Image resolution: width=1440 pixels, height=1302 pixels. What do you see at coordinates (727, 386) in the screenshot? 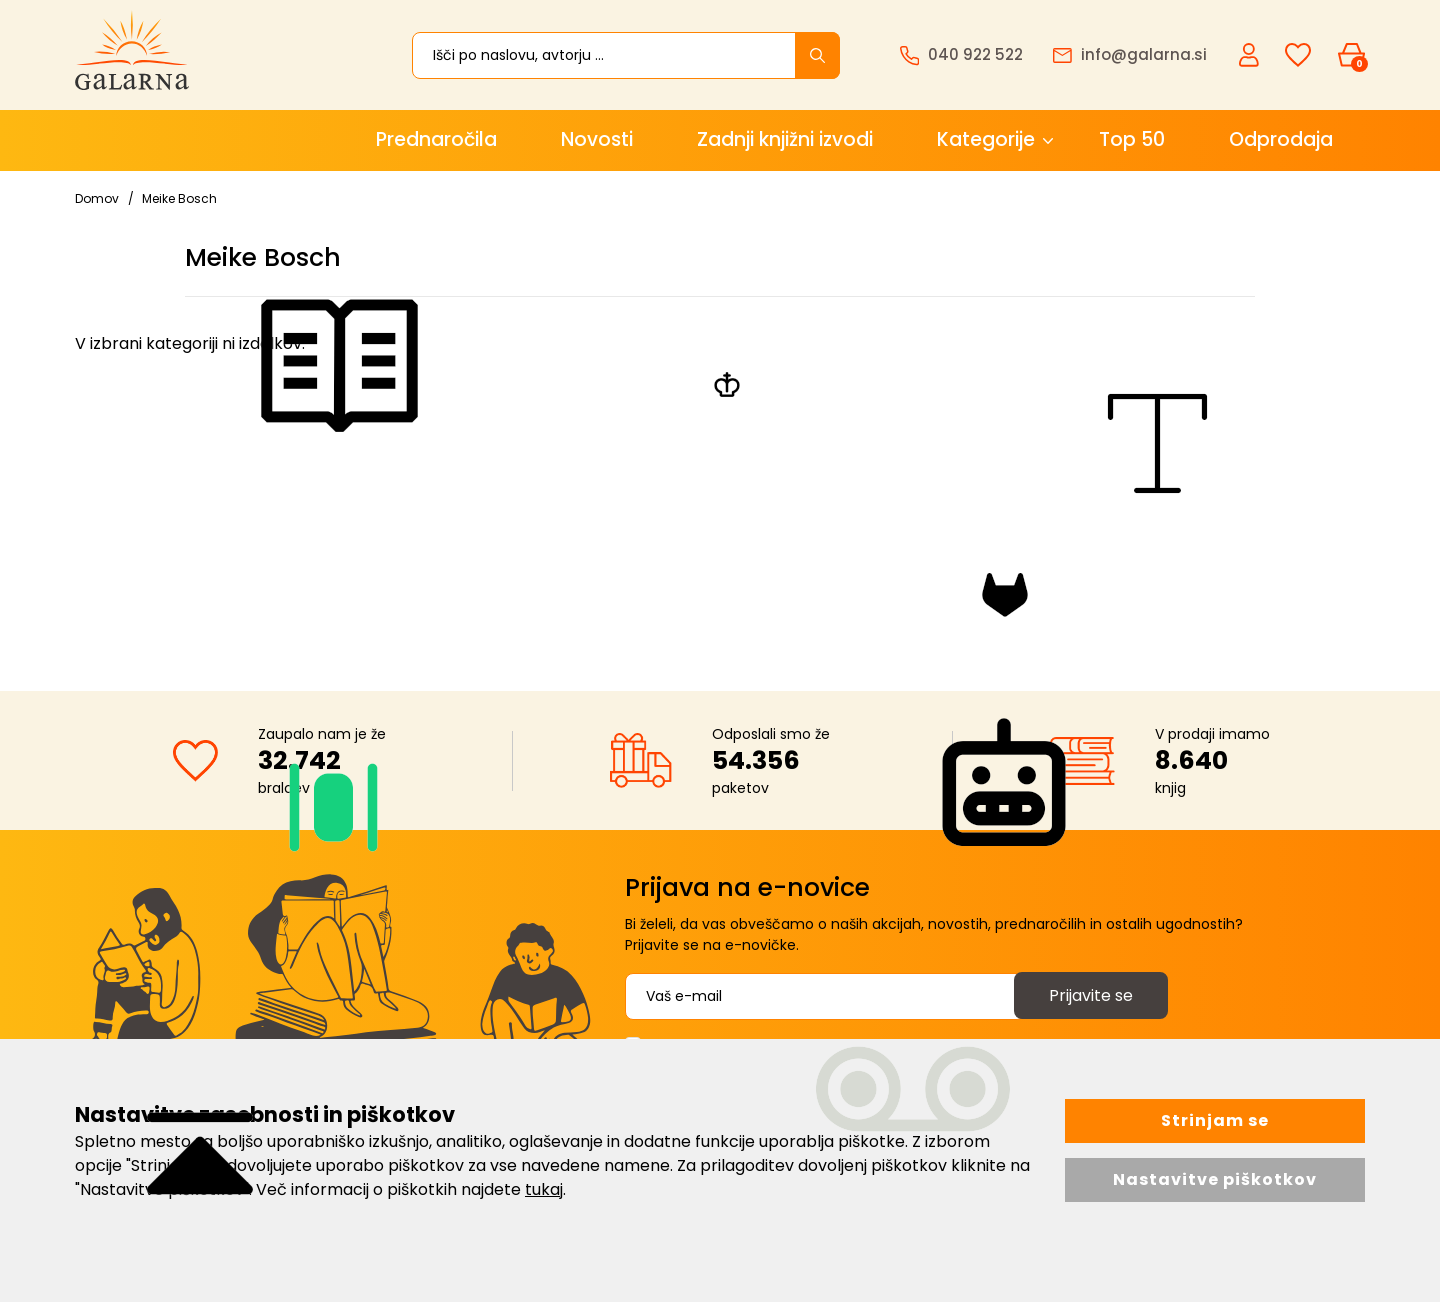
I see `indicates premium or royal status` at bounding box center [727, 386].